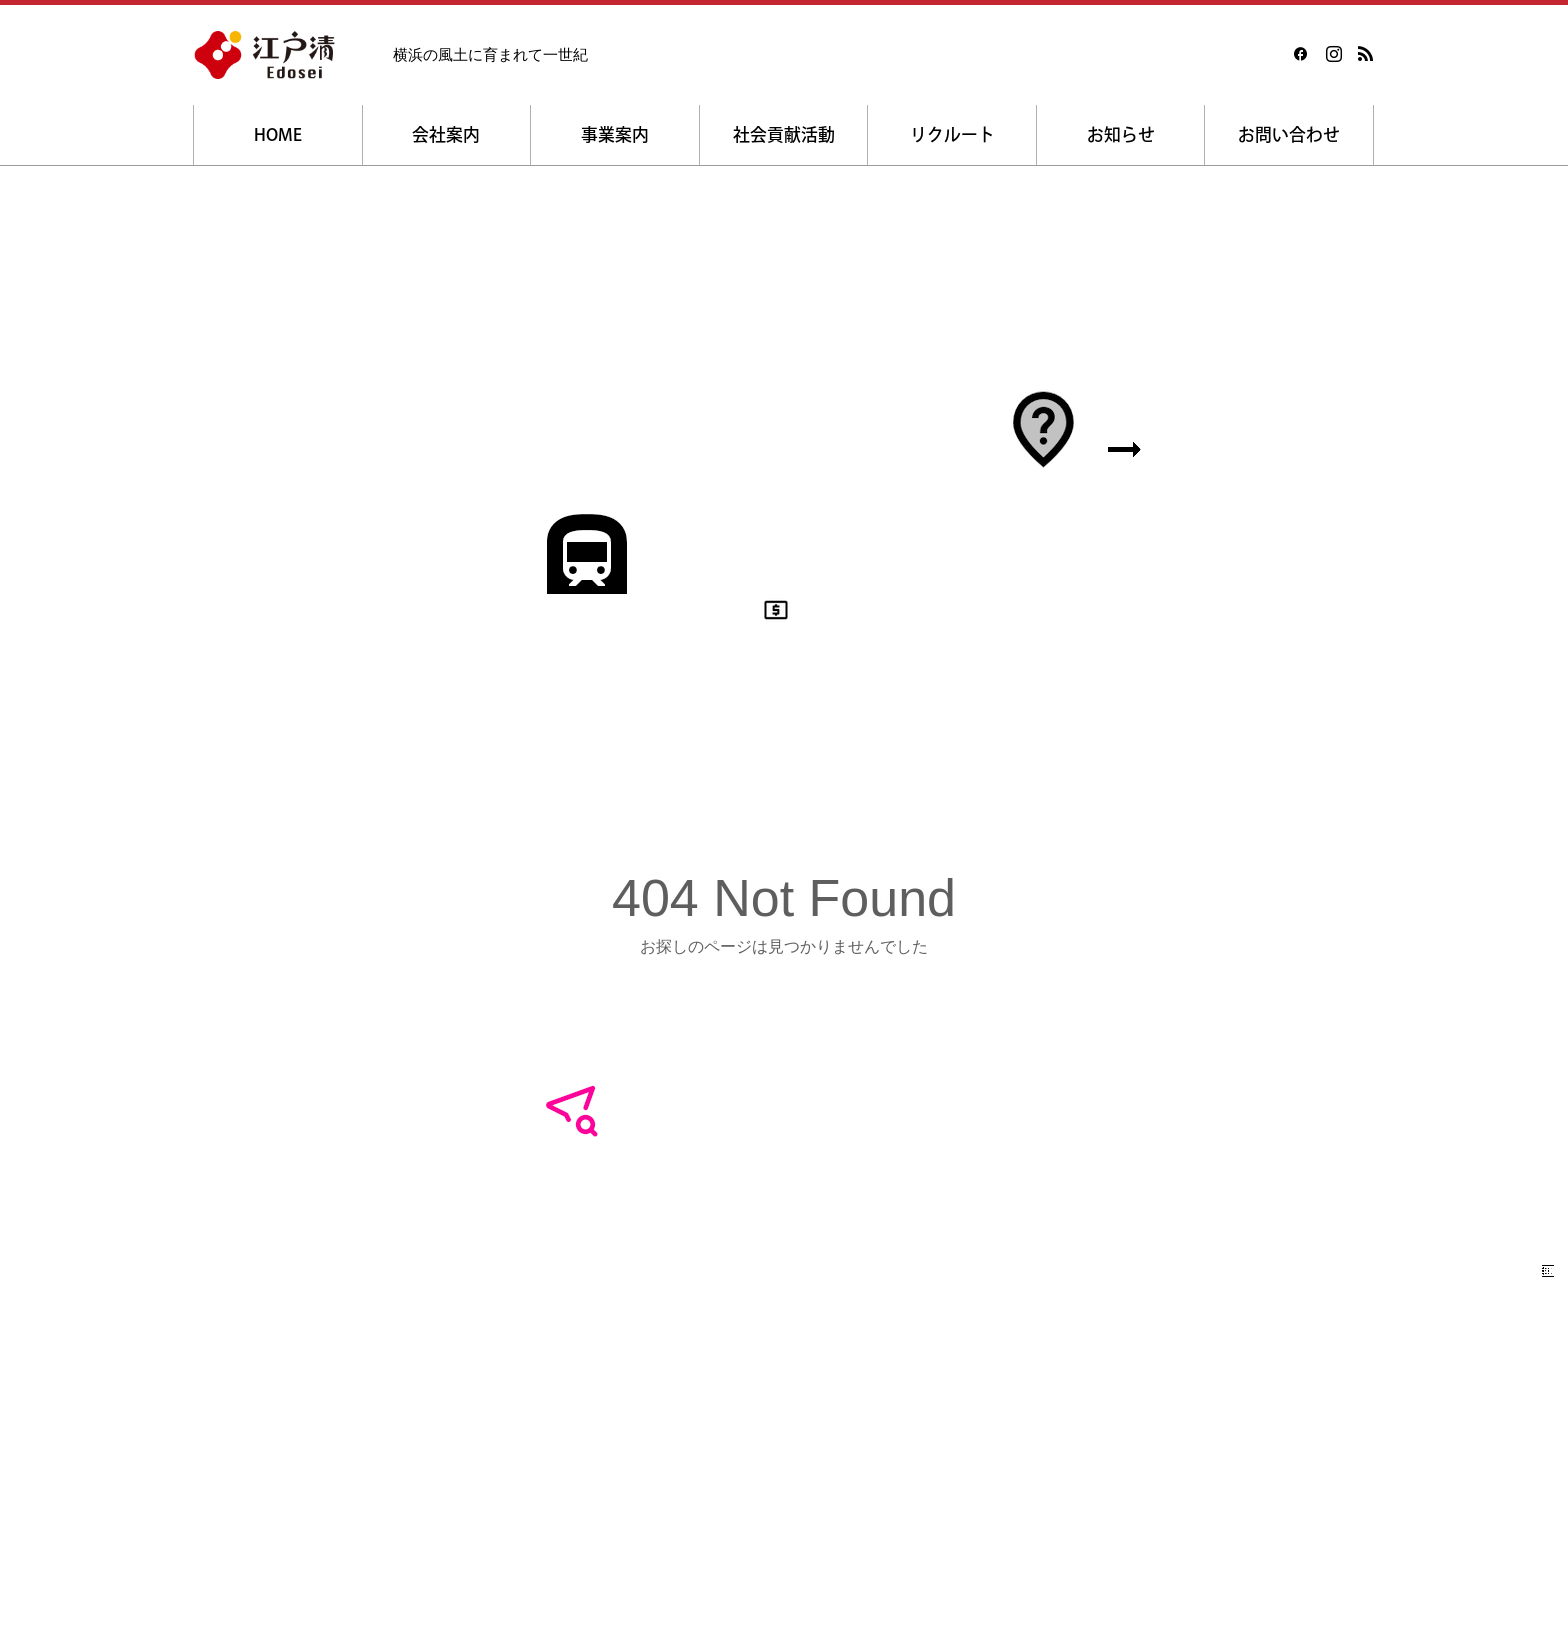  I want to click on find nearby ATMs or cash machines, so click(776, 610).